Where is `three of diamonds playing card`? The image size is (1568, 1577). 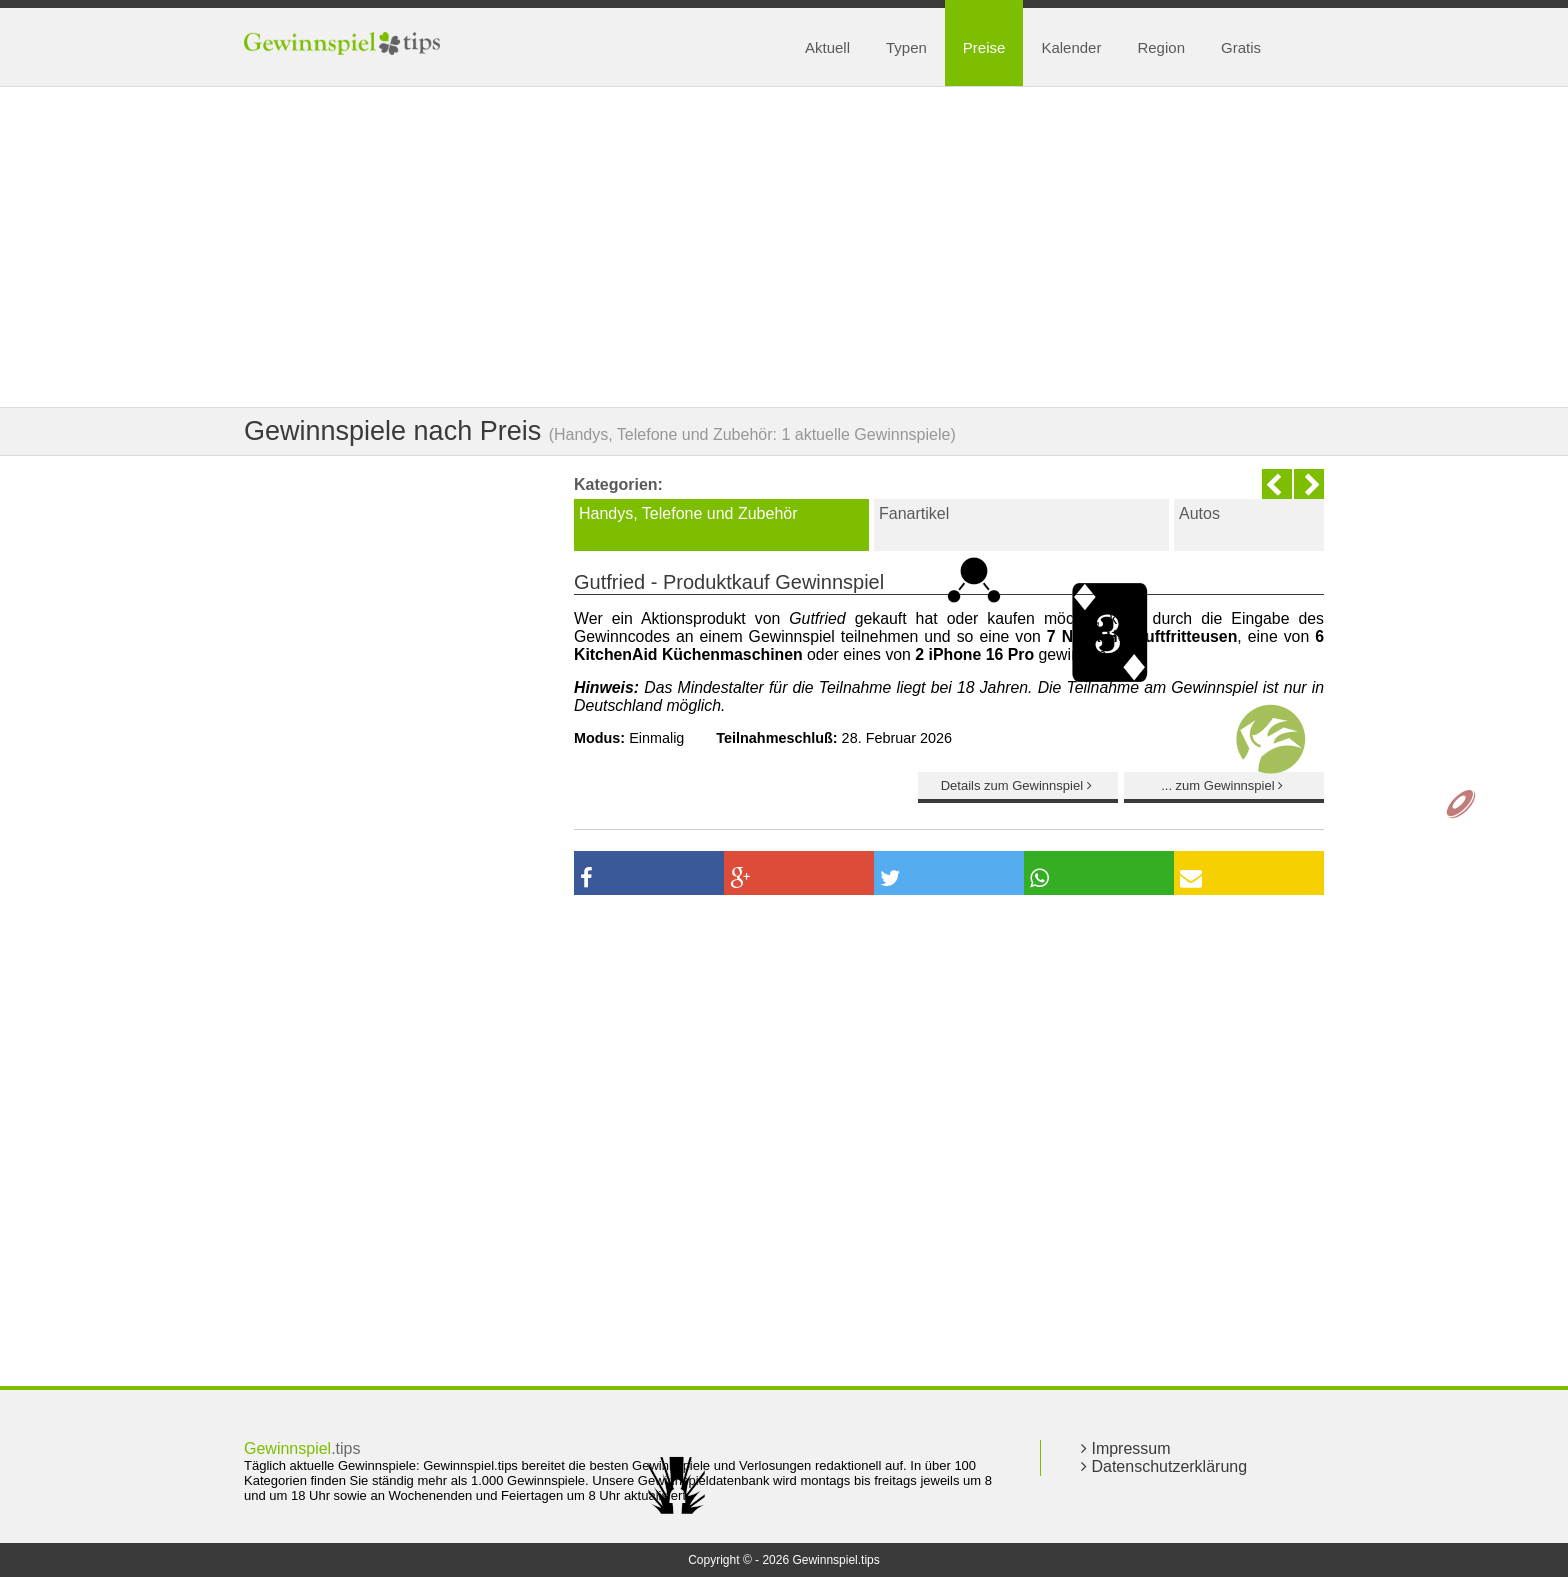
three of diamonds playing card is located at coordinates (1109, 632).